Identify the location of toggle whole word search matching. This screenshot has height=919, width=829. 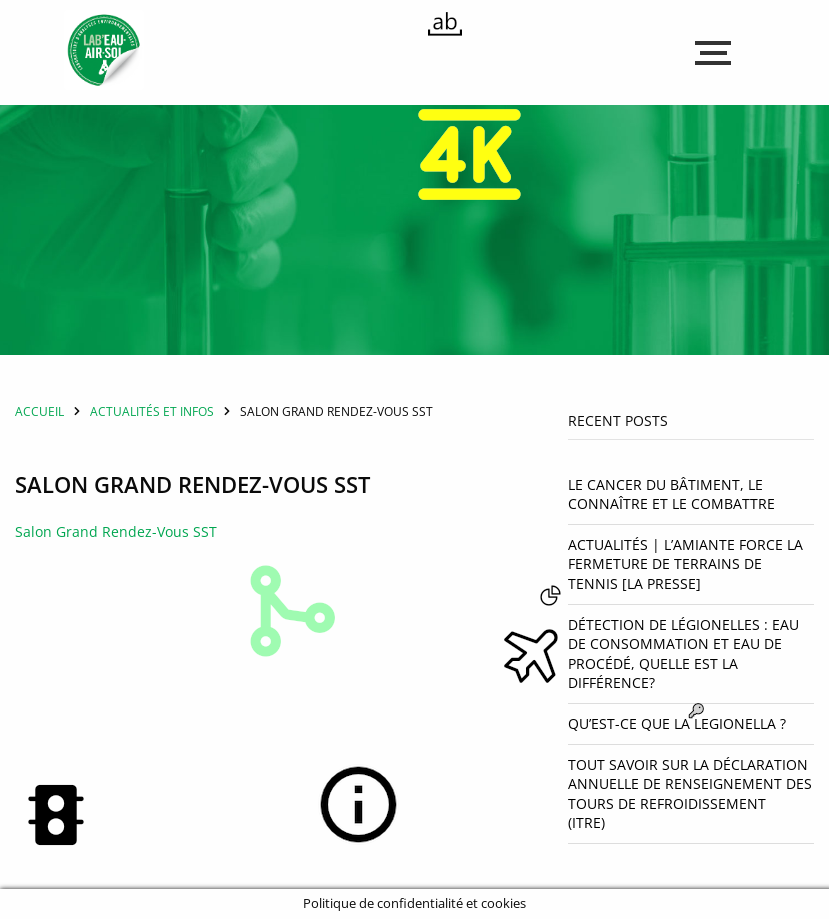
(445, 23).